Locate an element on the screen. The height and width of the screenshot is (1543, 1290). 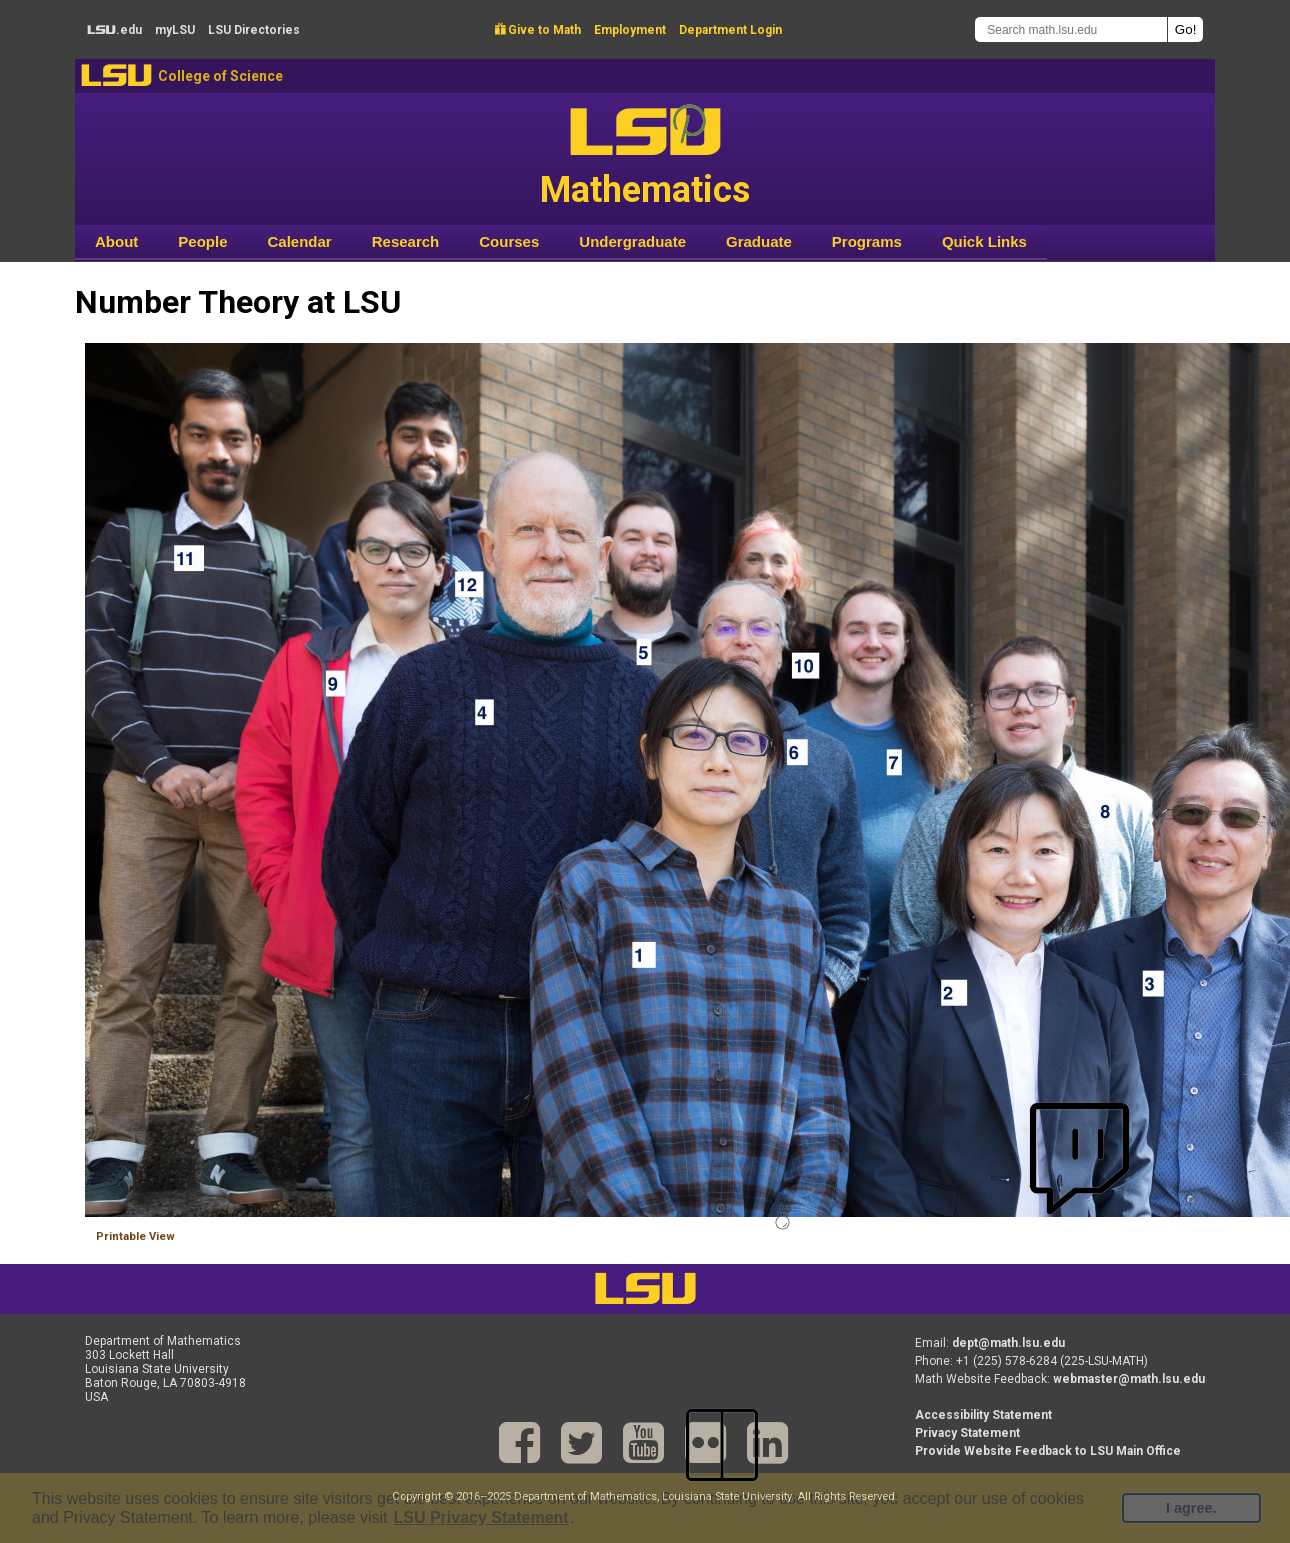
open Pinterest app is located at coordinates (688, 124).